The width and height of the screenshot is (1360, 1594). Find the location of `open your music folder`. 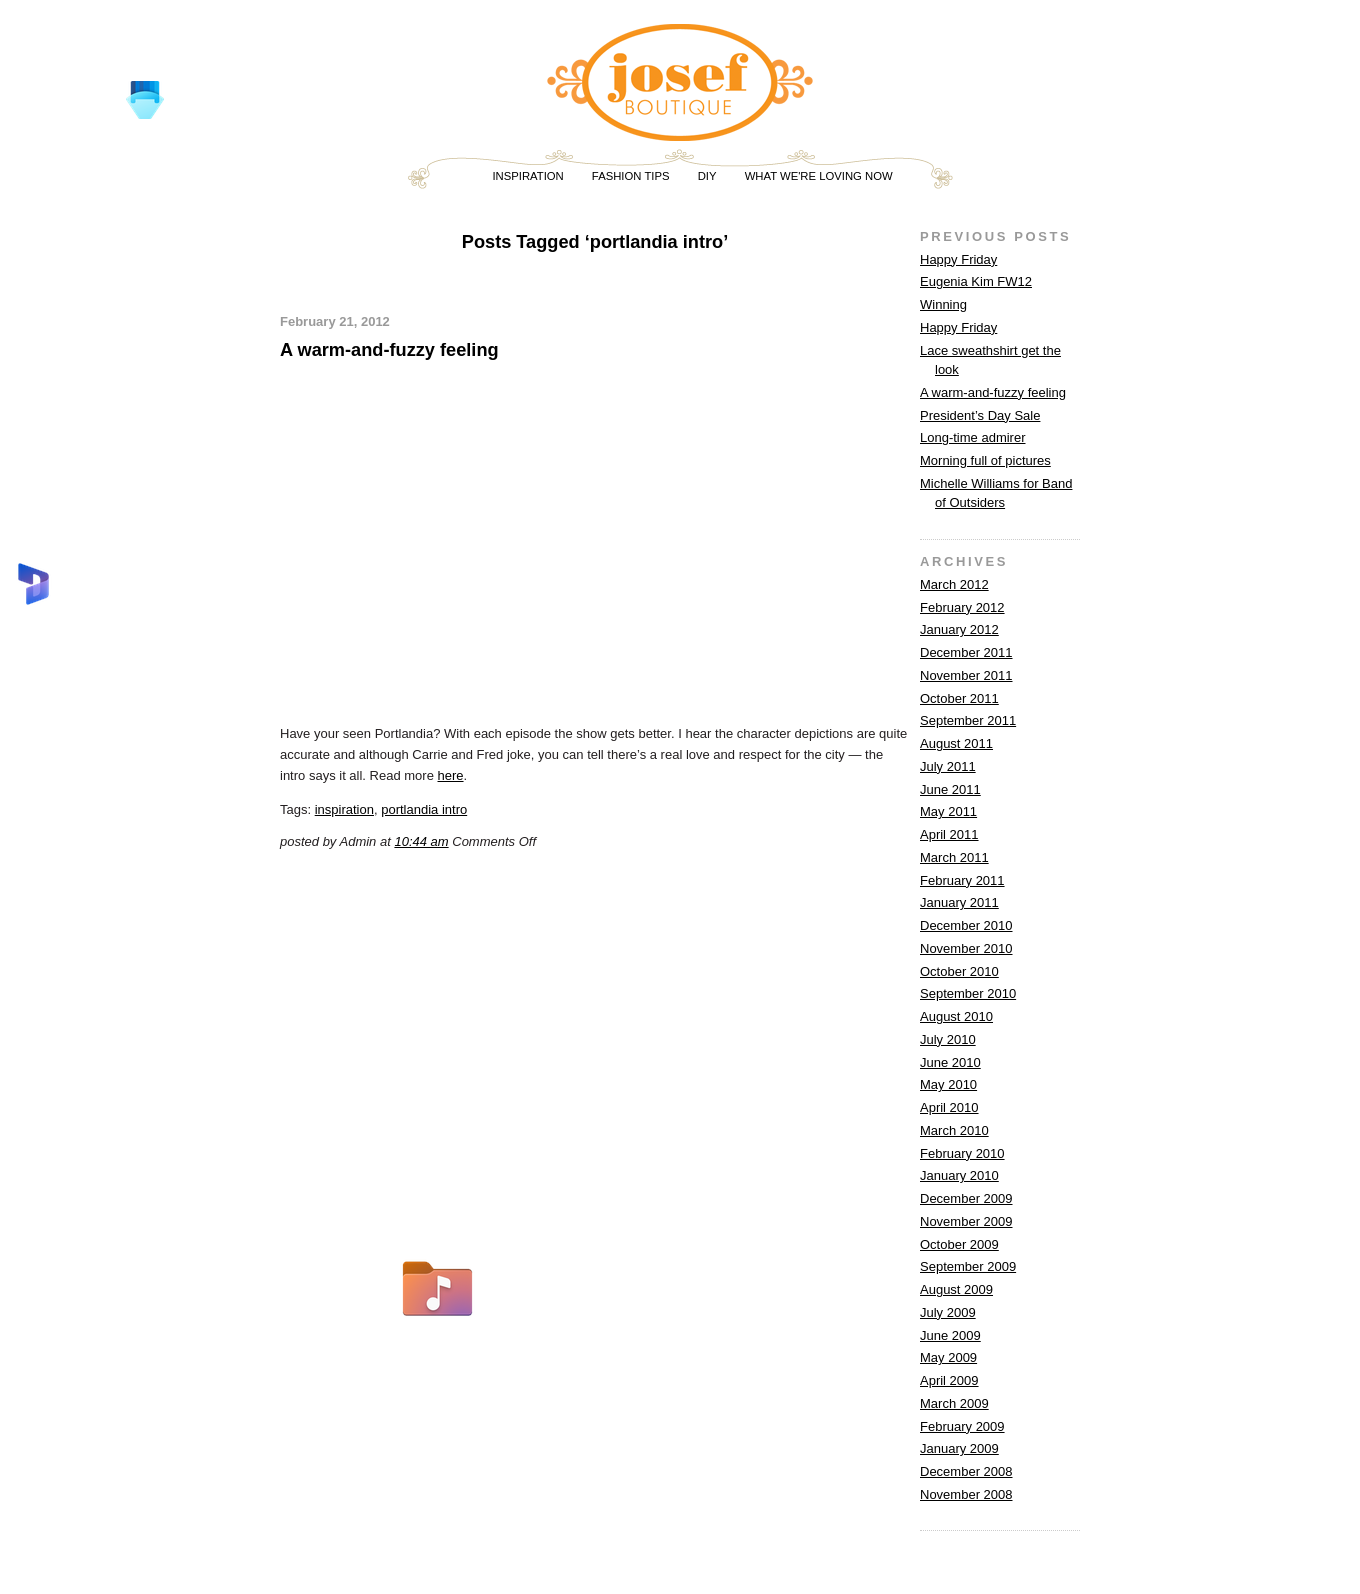

open your music folder is located at coordinates (437, 1290).